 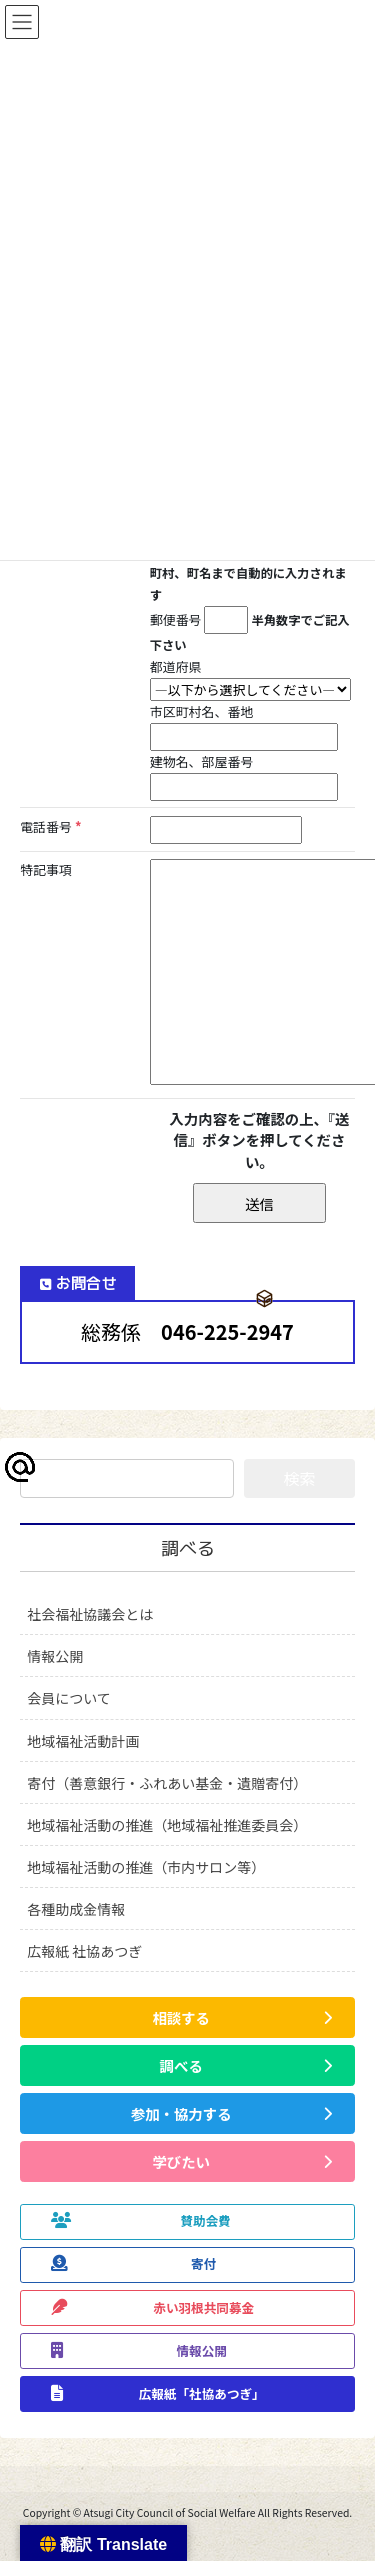 I want to click on enter or view email address, so click(x=20, y=1467).